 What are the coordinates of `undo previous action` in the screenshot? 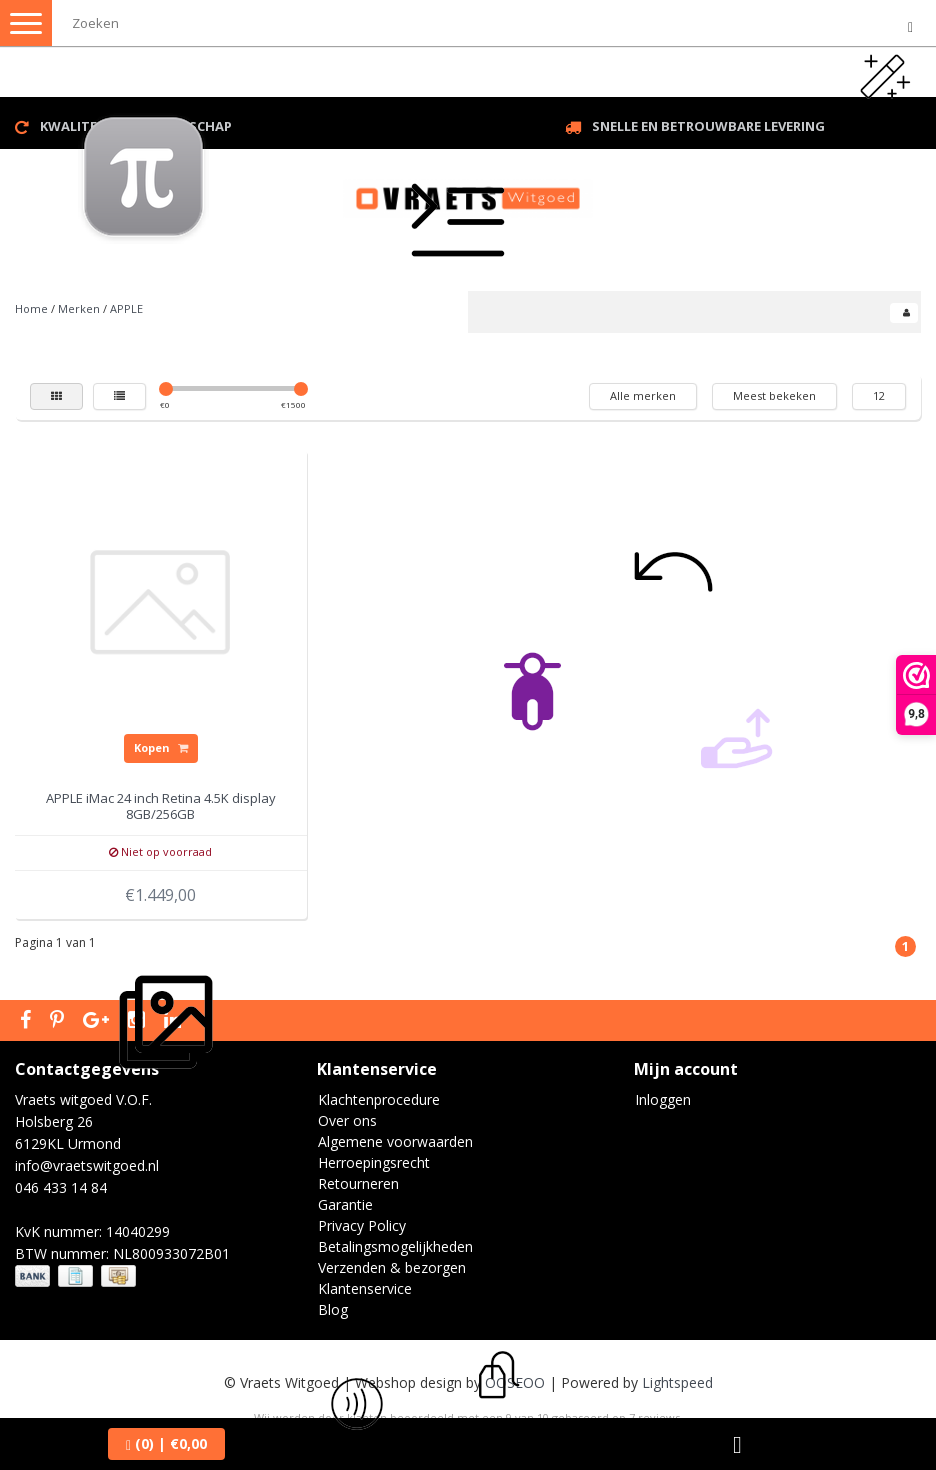 It's located at (675, 569).